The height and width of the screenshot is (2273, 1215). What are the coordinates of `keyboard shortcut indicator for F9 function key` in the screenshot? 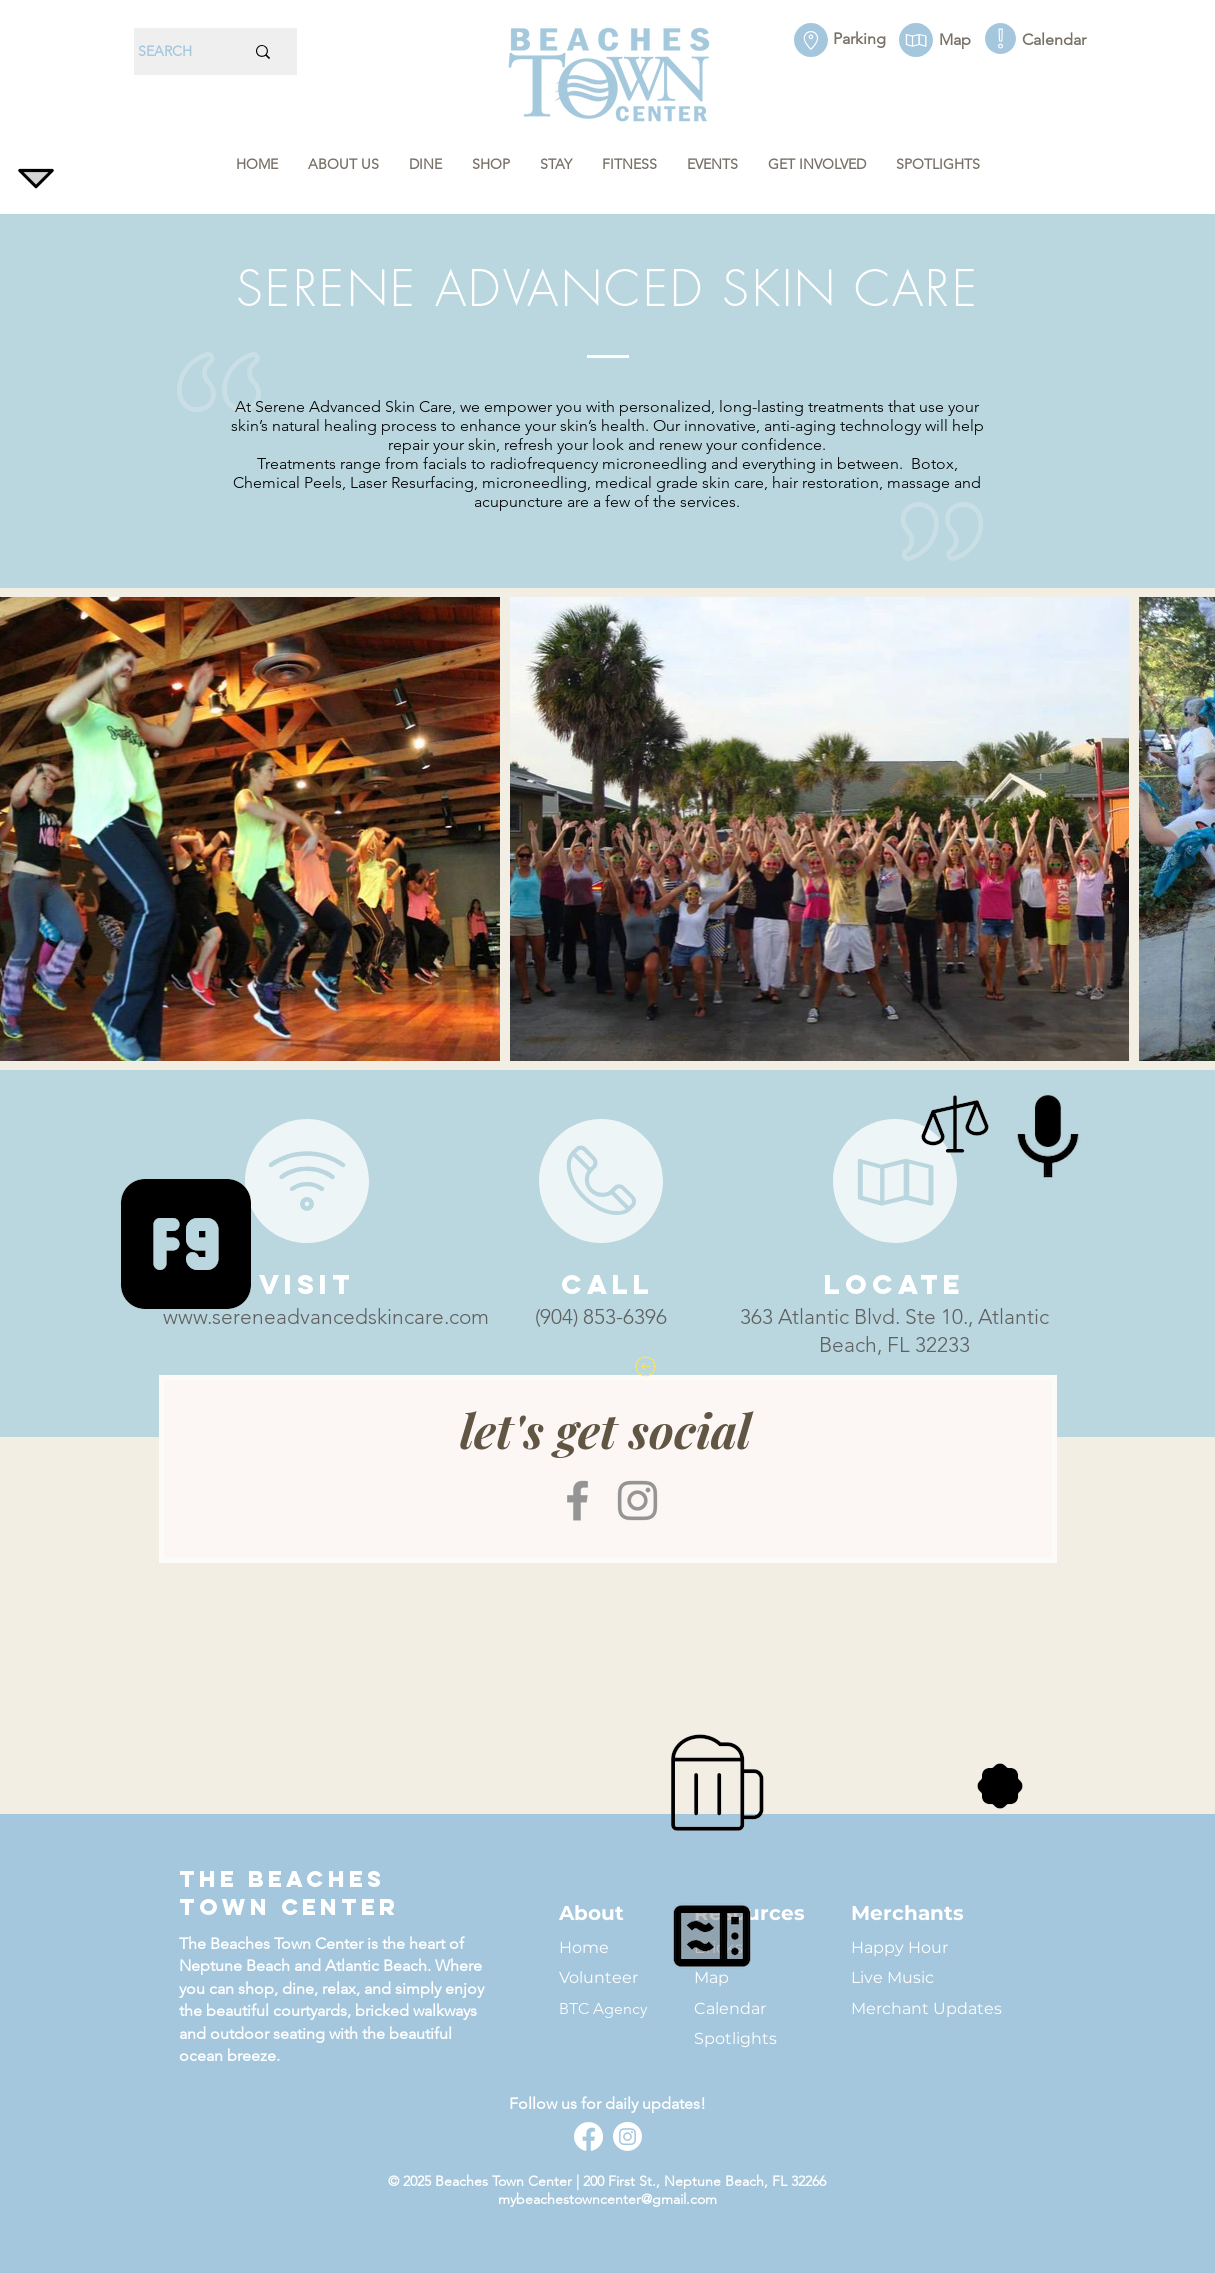 It's located at (186, 1244).